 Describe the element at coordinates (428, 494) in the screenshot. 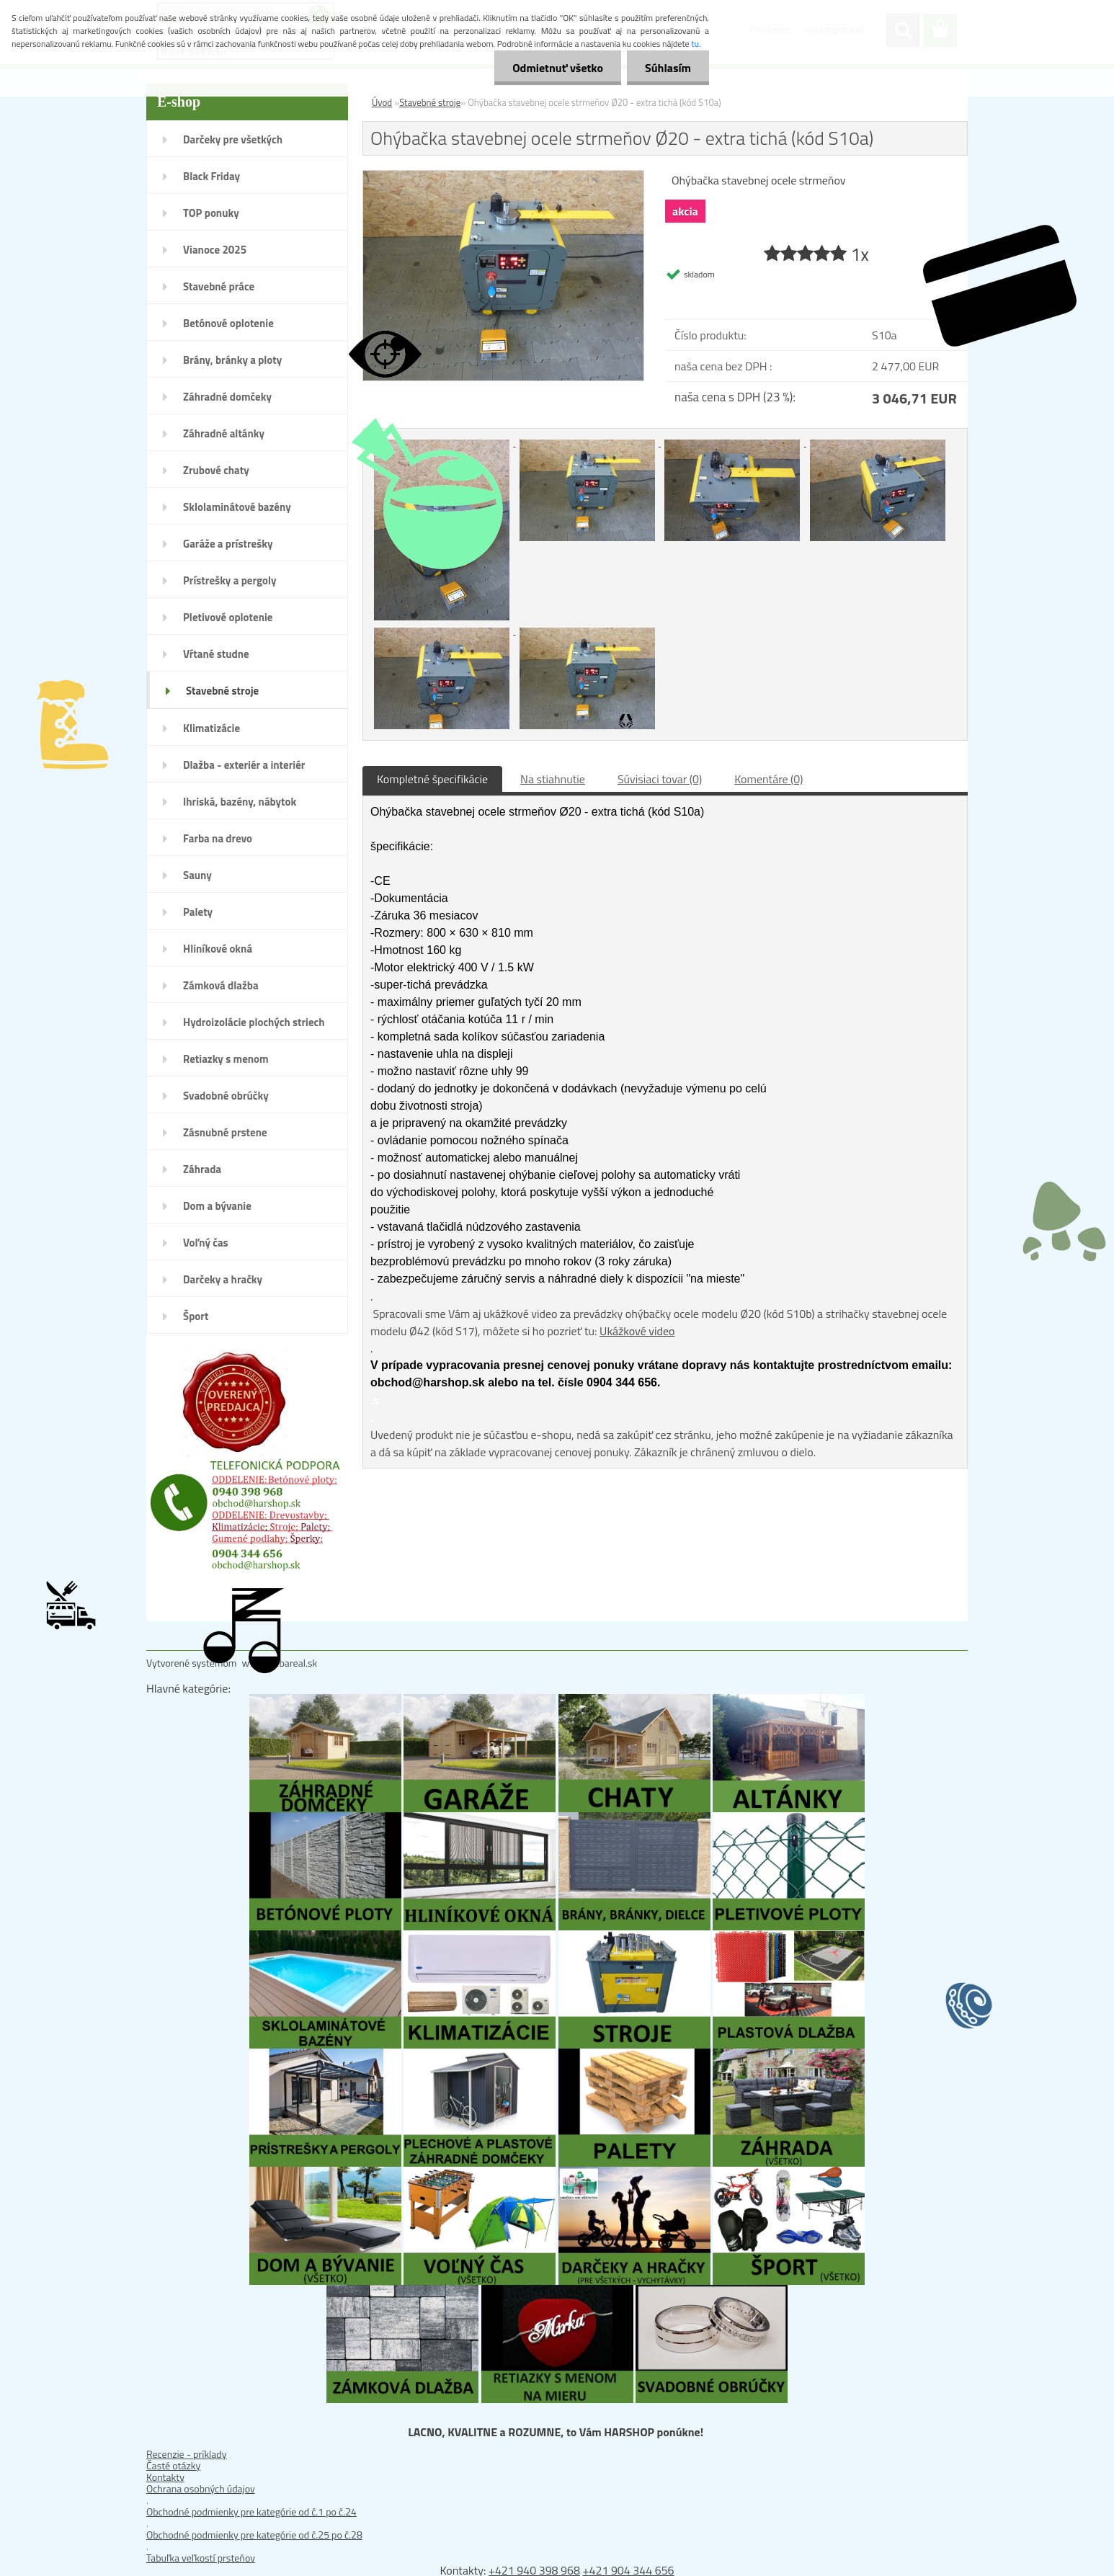

I see `use a potion or consumable item` at that location.